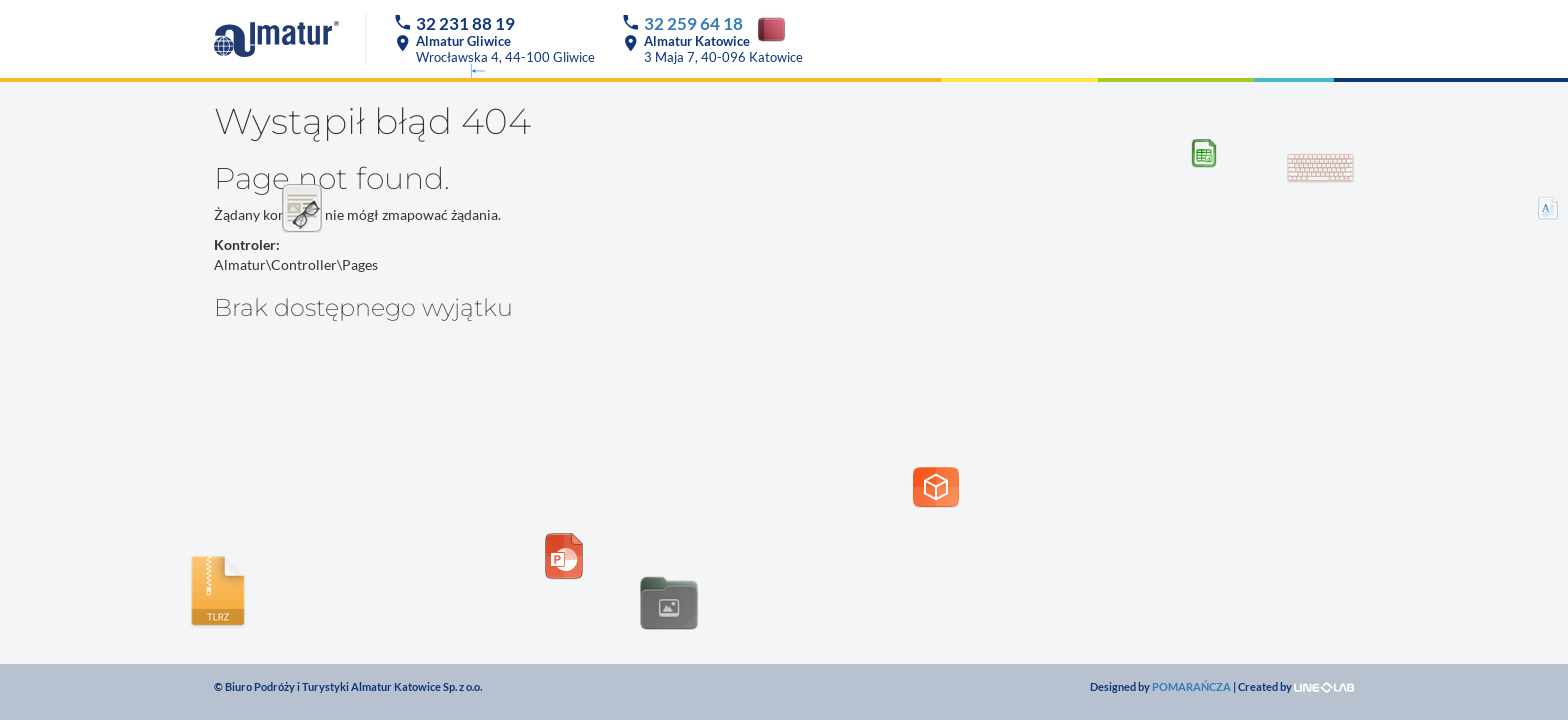  Describe the element at coordinates (1548, 208) in the screenshot. I see `open a text document file` at that location.